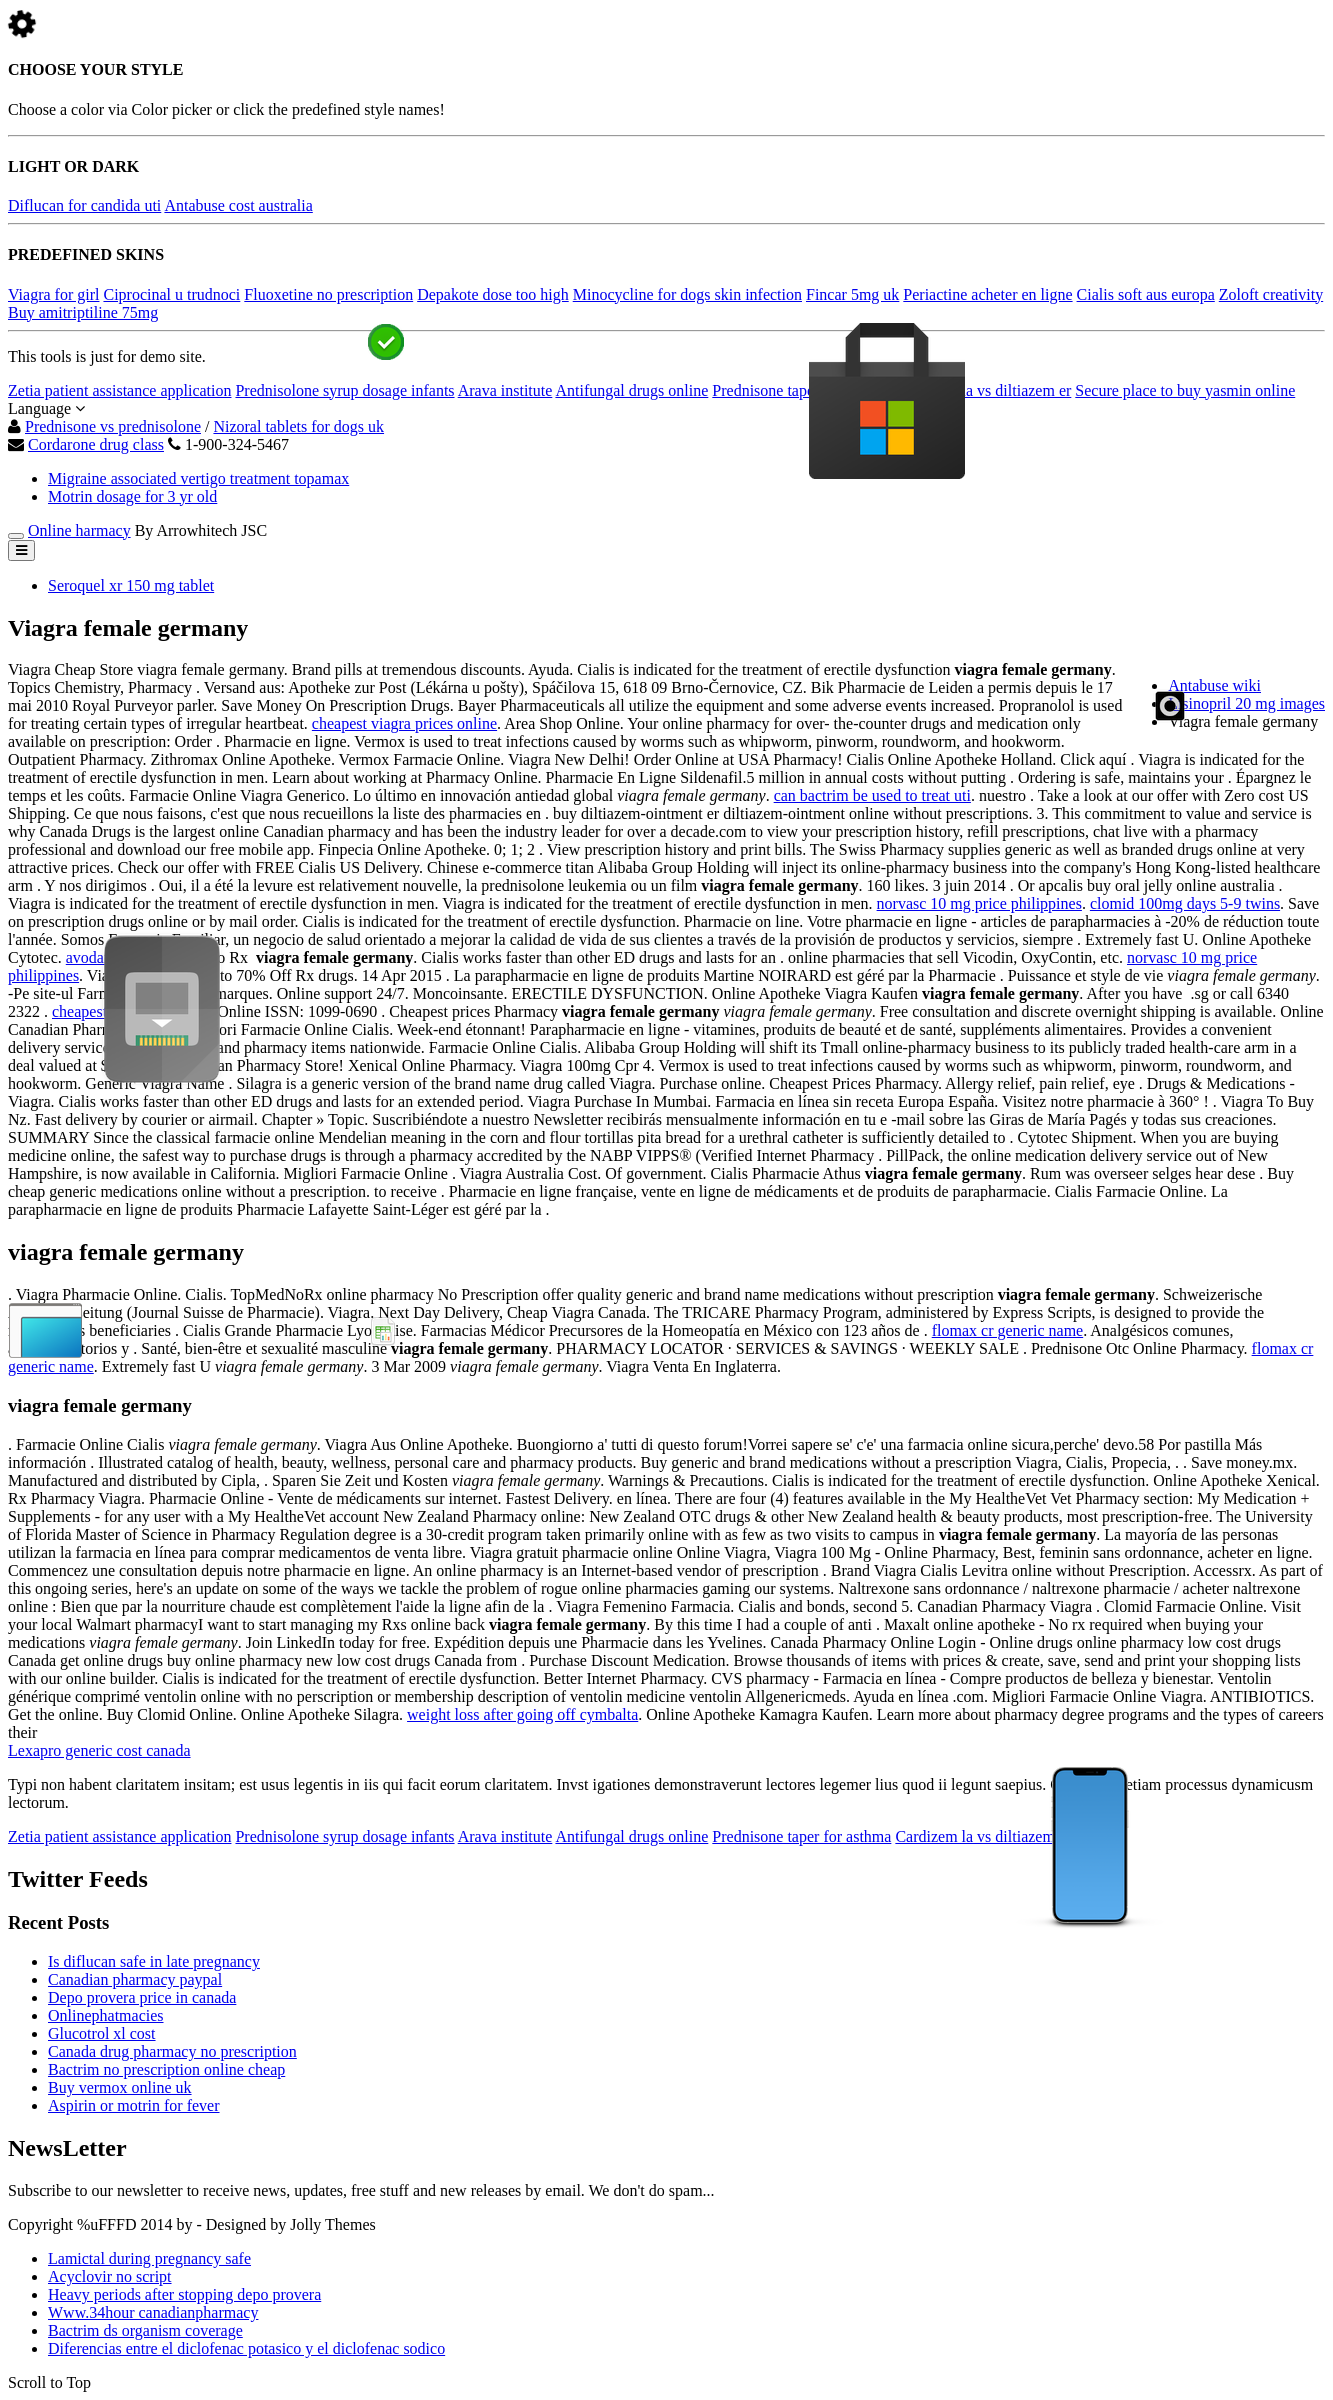 This screenshot has height=2400, width=1333. What do you see at coordinates (1170, 706) in the screenshot?
I see `iPod Shuffle device in sidebar` at bounding box center [1170, 706].